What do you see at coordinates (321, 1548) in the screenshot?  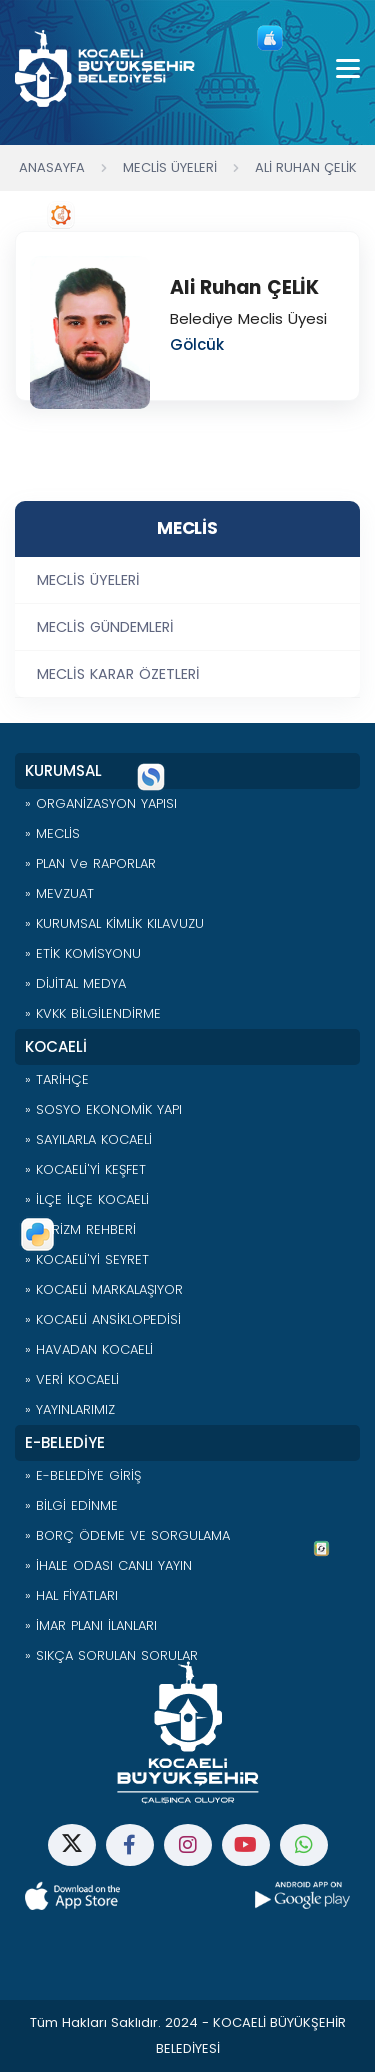 I see `open Morphosis file conversion app` at bounding box center [321, 1548].